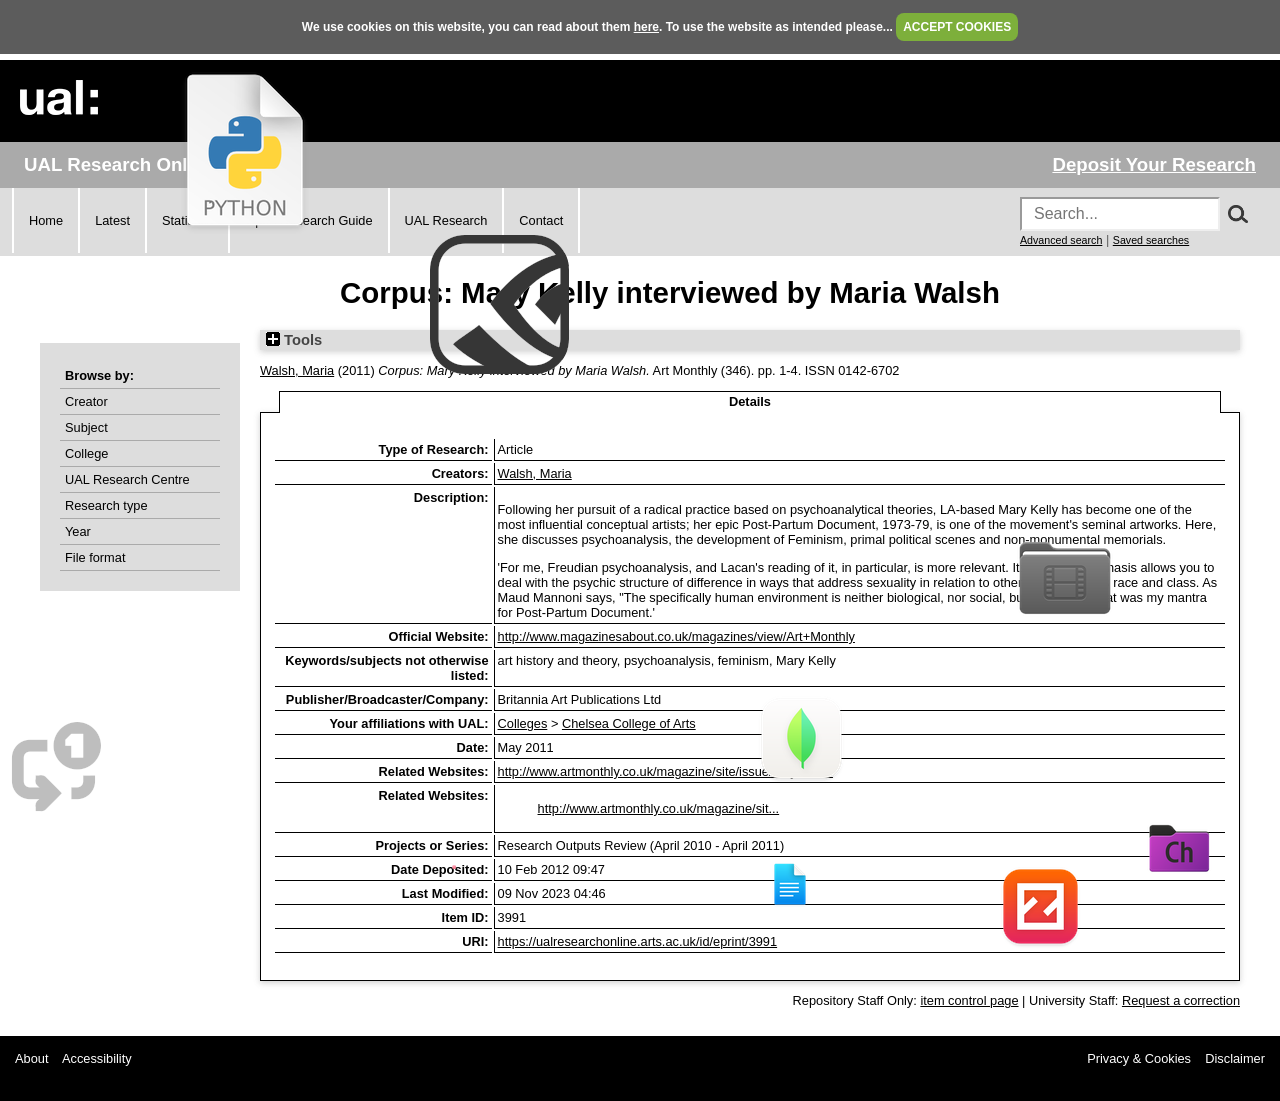 The image size is (1280, 1101). I want to click on repeat current song in playlist, so click(53, 769).